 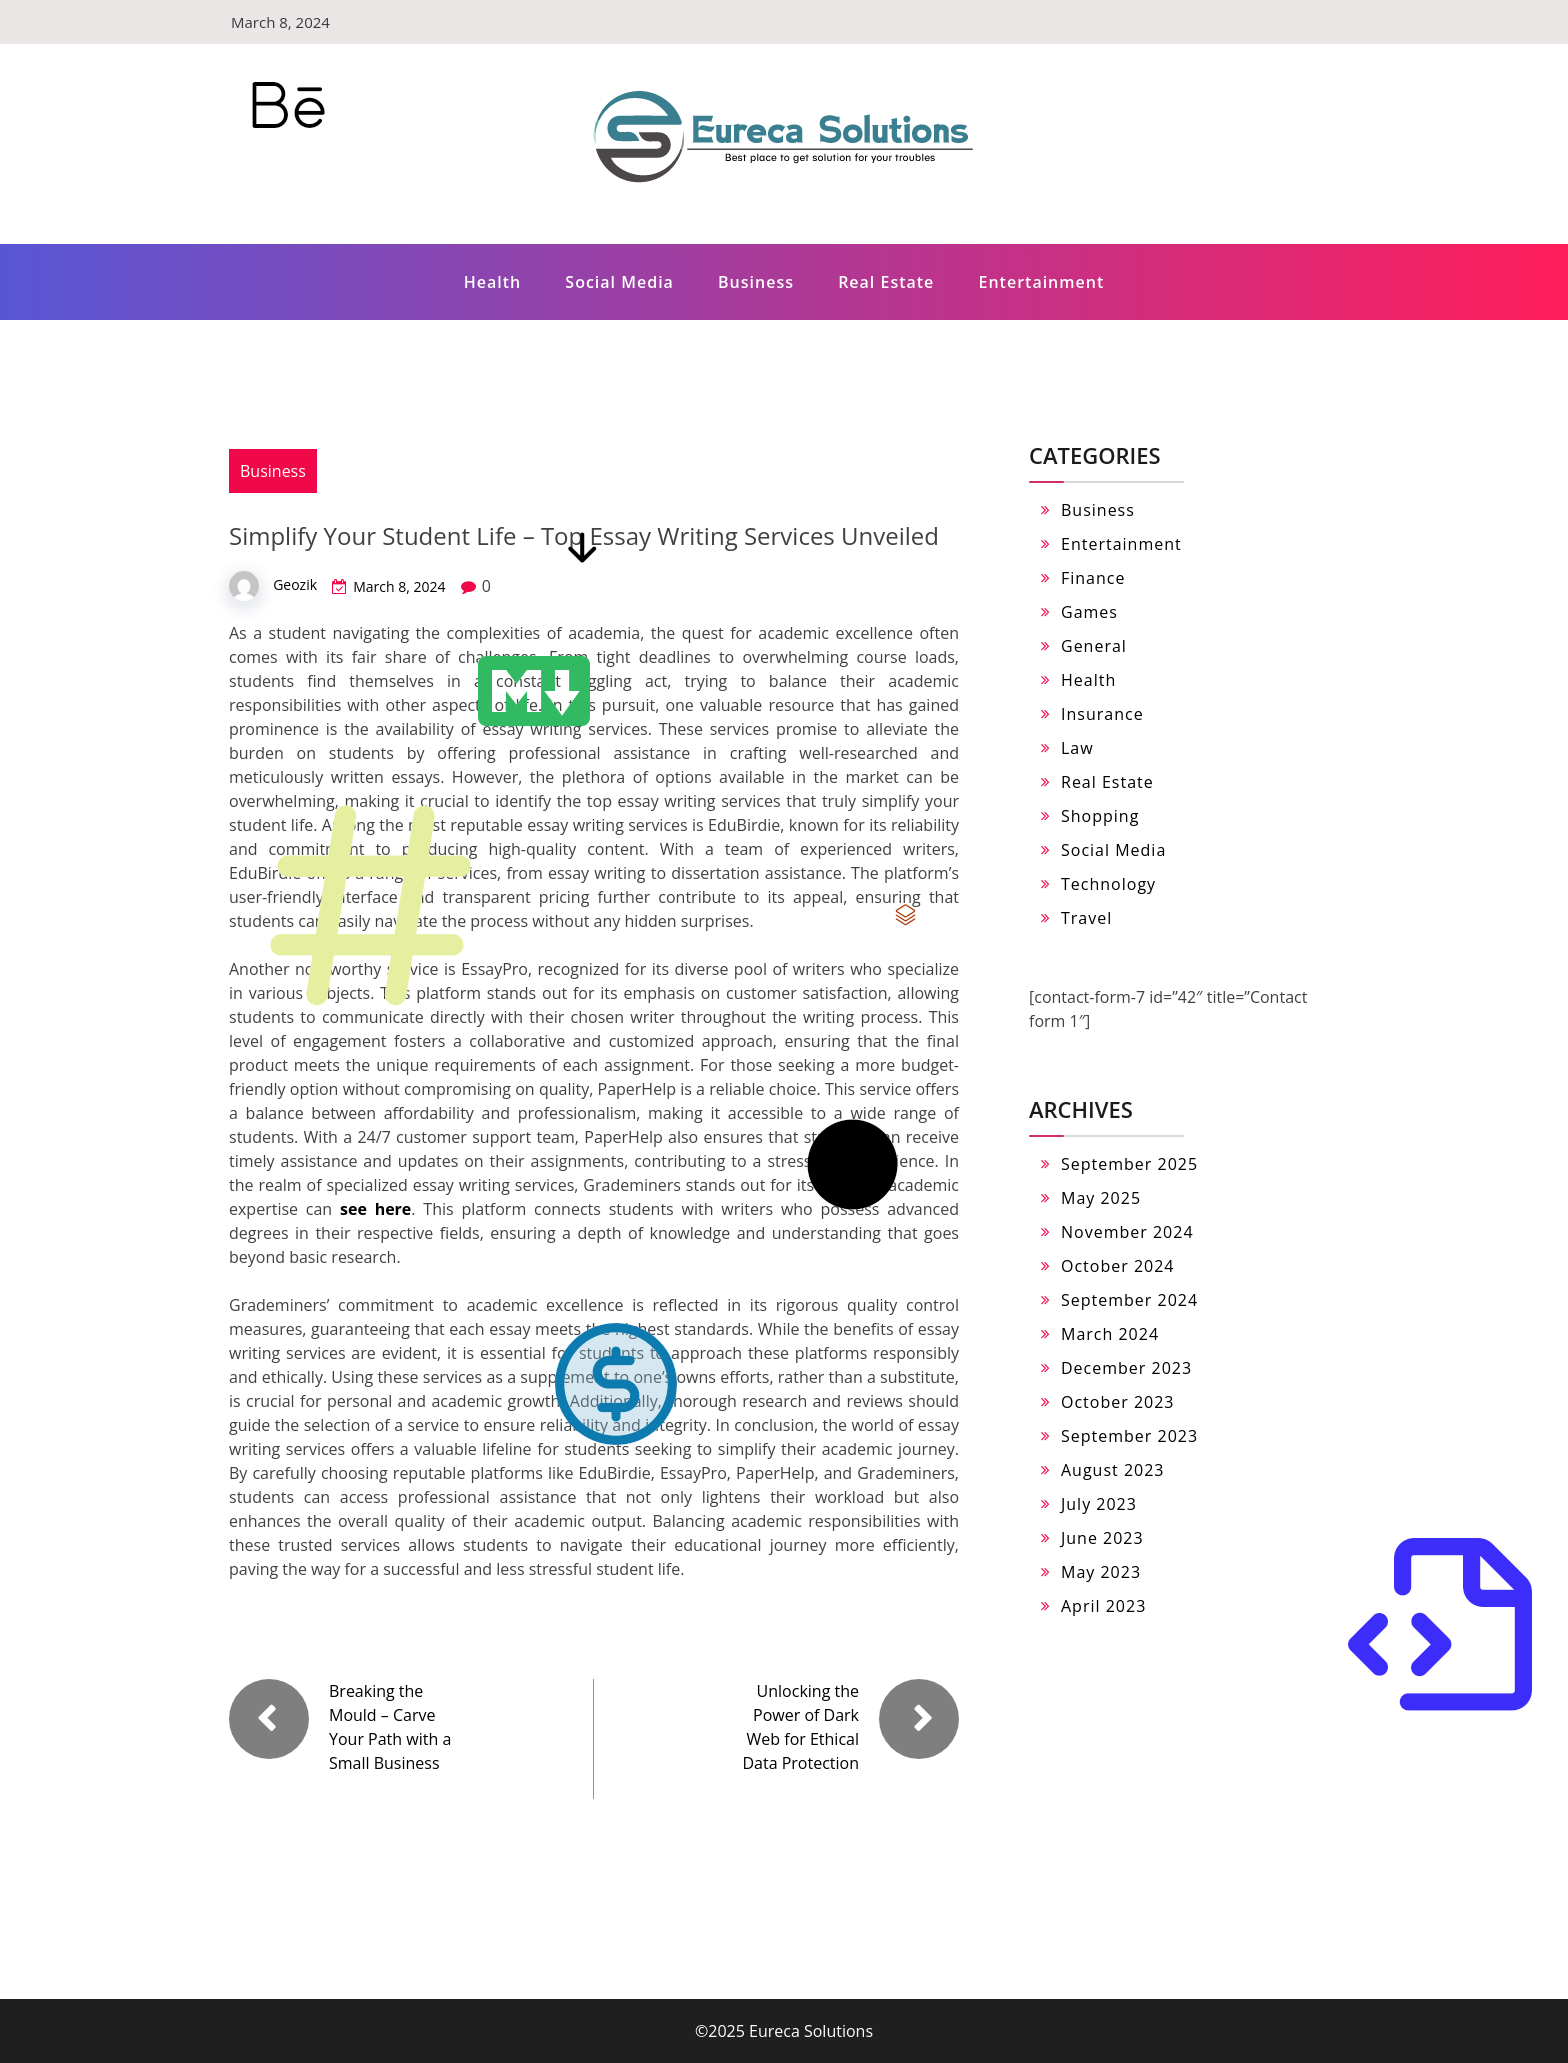 I want to click on view stacked layers or items, so click(x=905, y=914).